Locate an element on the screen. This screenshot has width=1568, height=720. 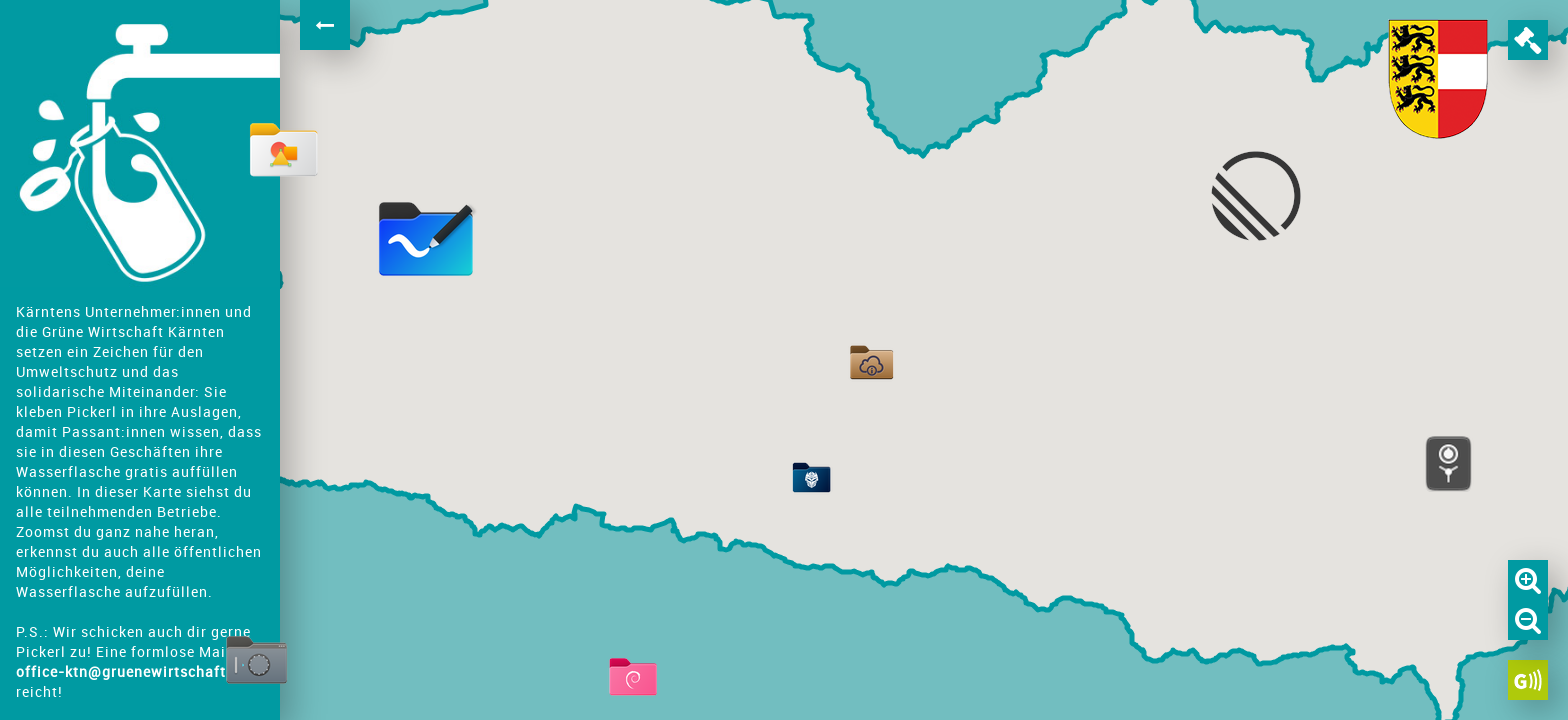
access secured or locked files is located at coordinates (256, 661).